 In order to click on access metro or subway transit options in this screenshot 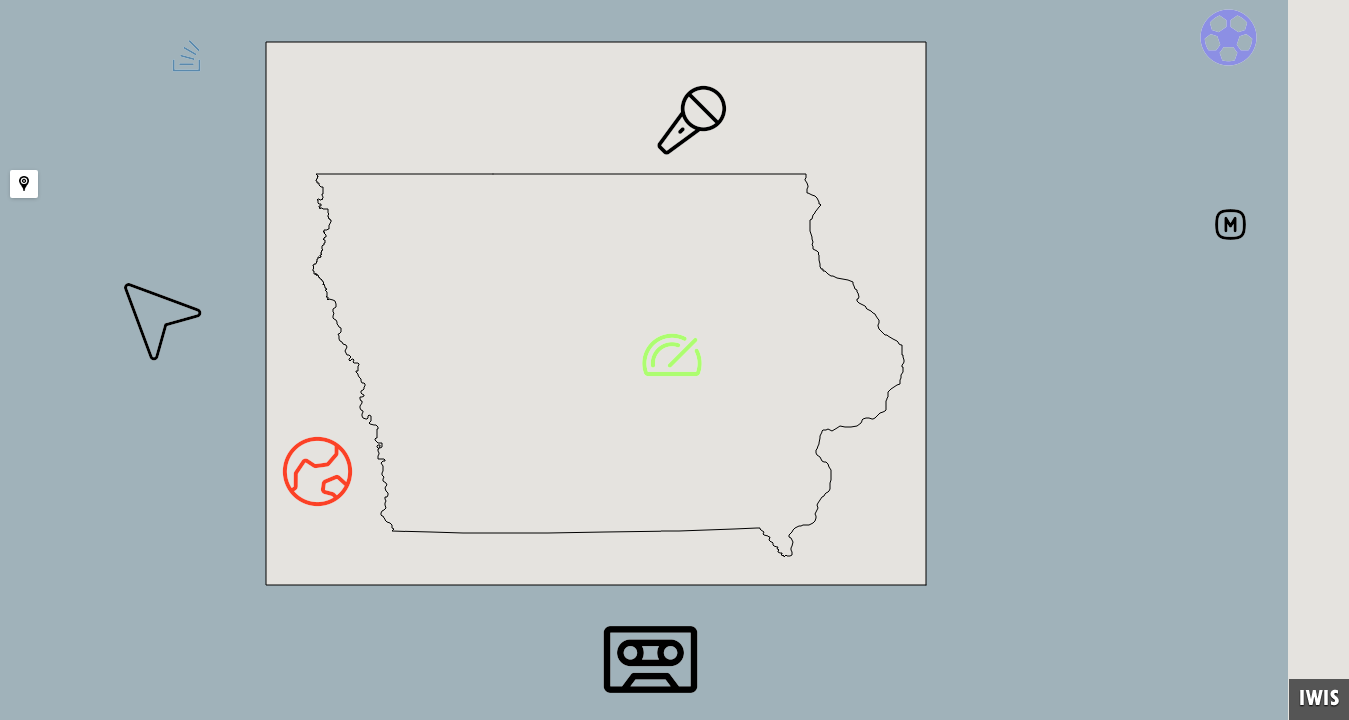, I will do `click(1230, 224)`.